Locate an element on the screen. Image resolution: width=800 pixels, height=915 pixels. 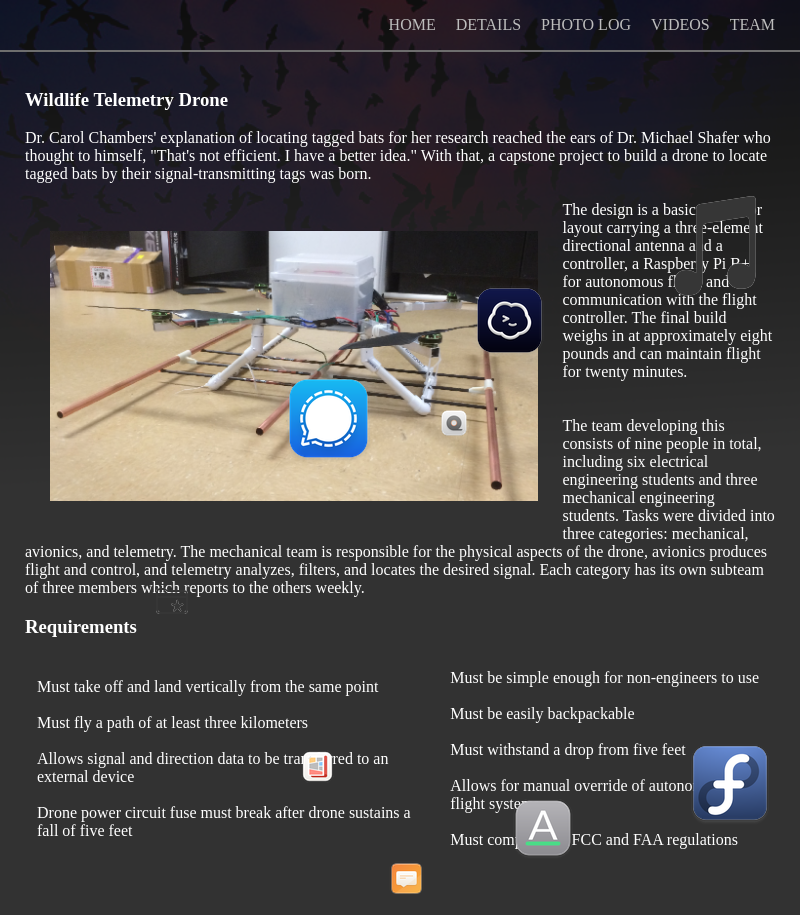
open Signal messenger is located at coordinates (328, 418).